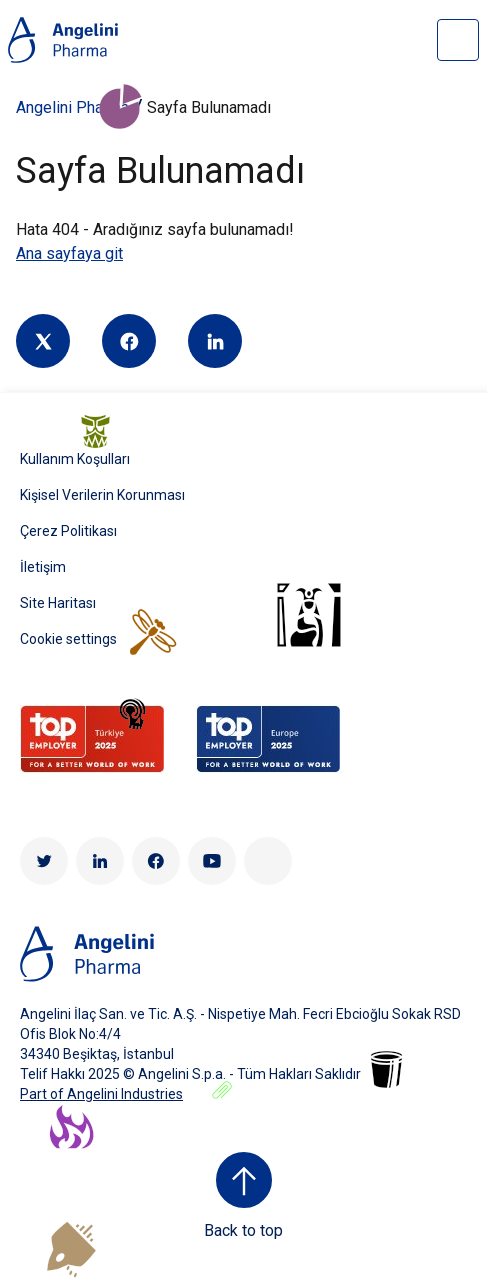 This screenshot has height=1286, width=487. What do you see at coordinates (309, 615) in the screenshot?
I see `the high priestess tarot card` at bounding box center [309, 615].